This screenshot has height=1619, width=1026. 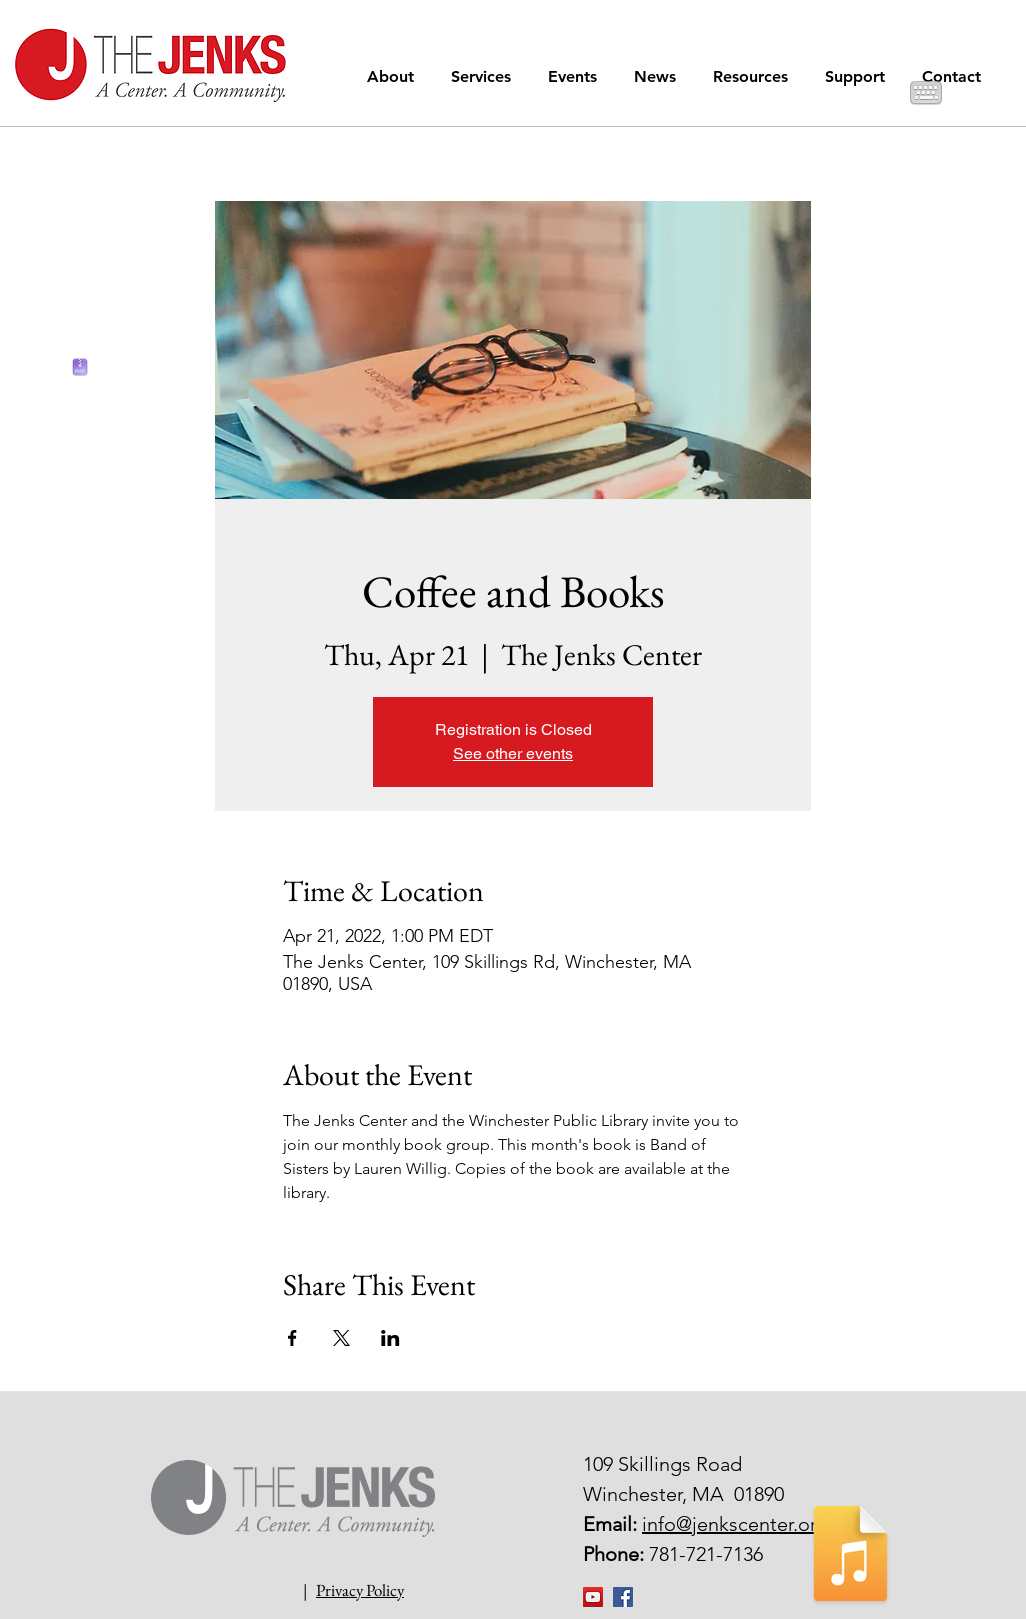 What do you see at coordinates (80, 367) in the screenshot?
I see `a compressed RAR archive file` at bounding box center [80, 367].